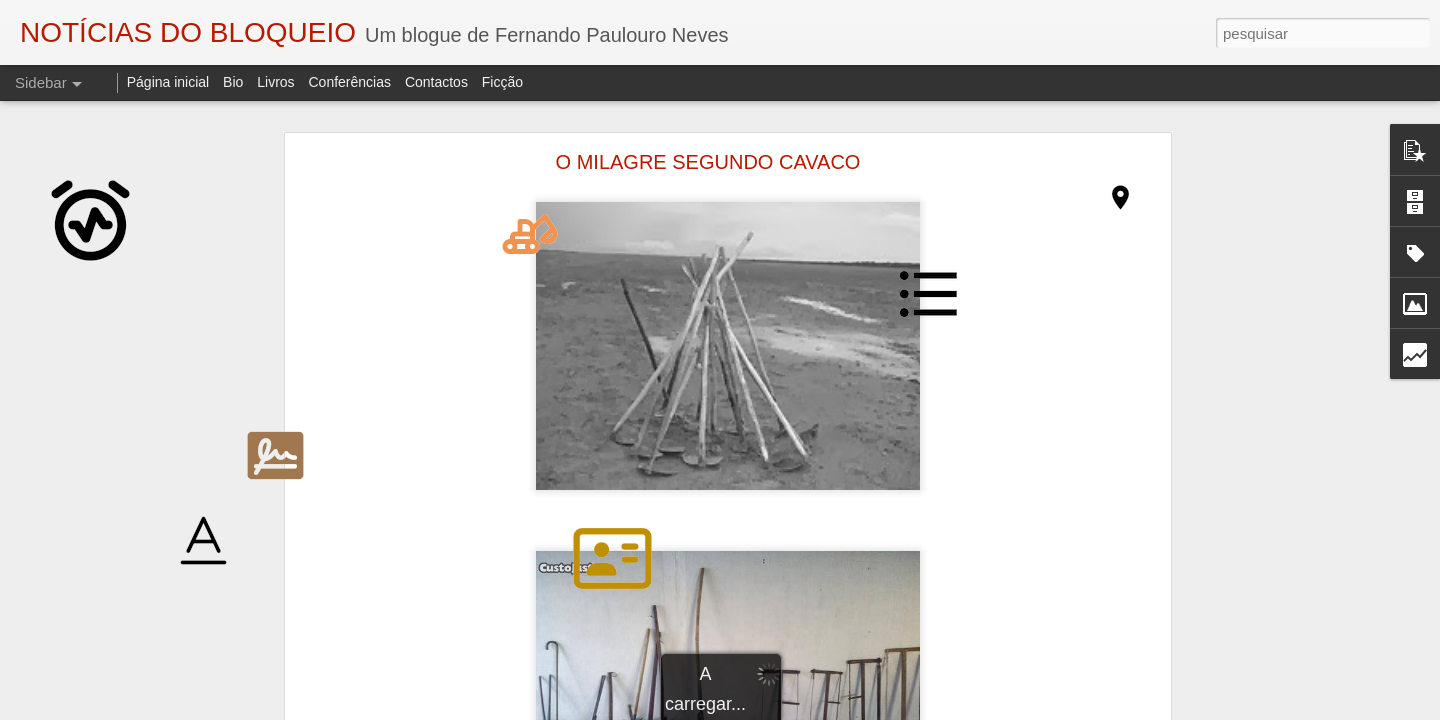  Describe the element at coordinates (1120, 197) in the screenshot. I see `view current location on map` at that location.